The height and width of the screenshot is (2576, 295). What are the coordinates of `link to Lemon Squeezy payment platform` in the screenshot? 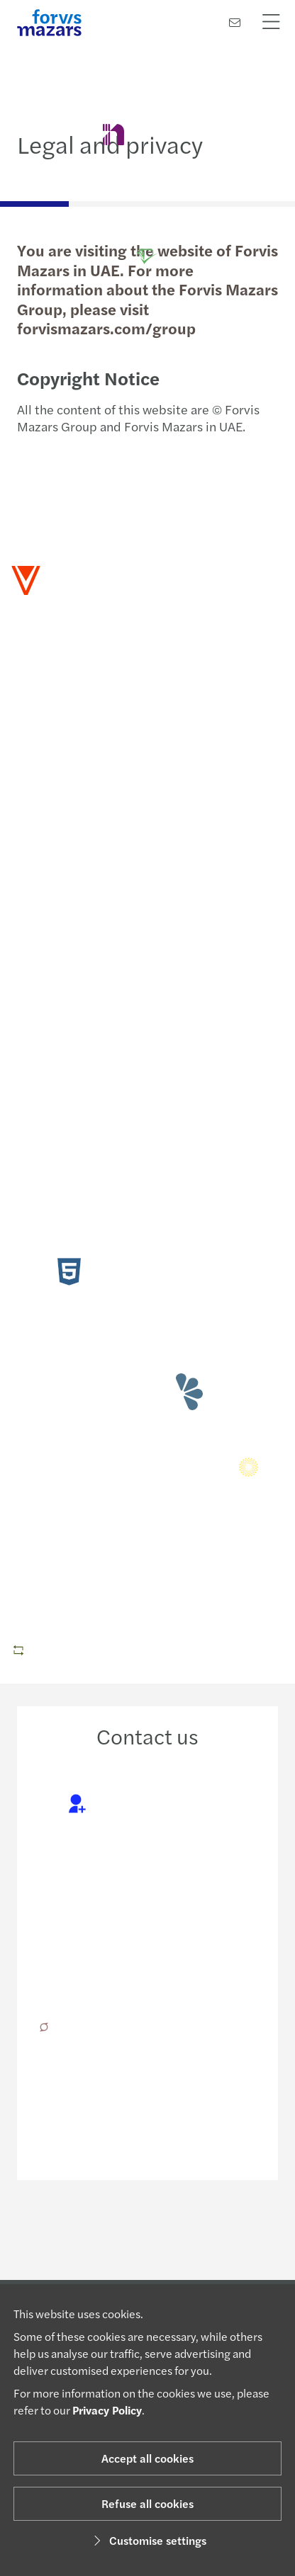 It's located at (189, 1392).